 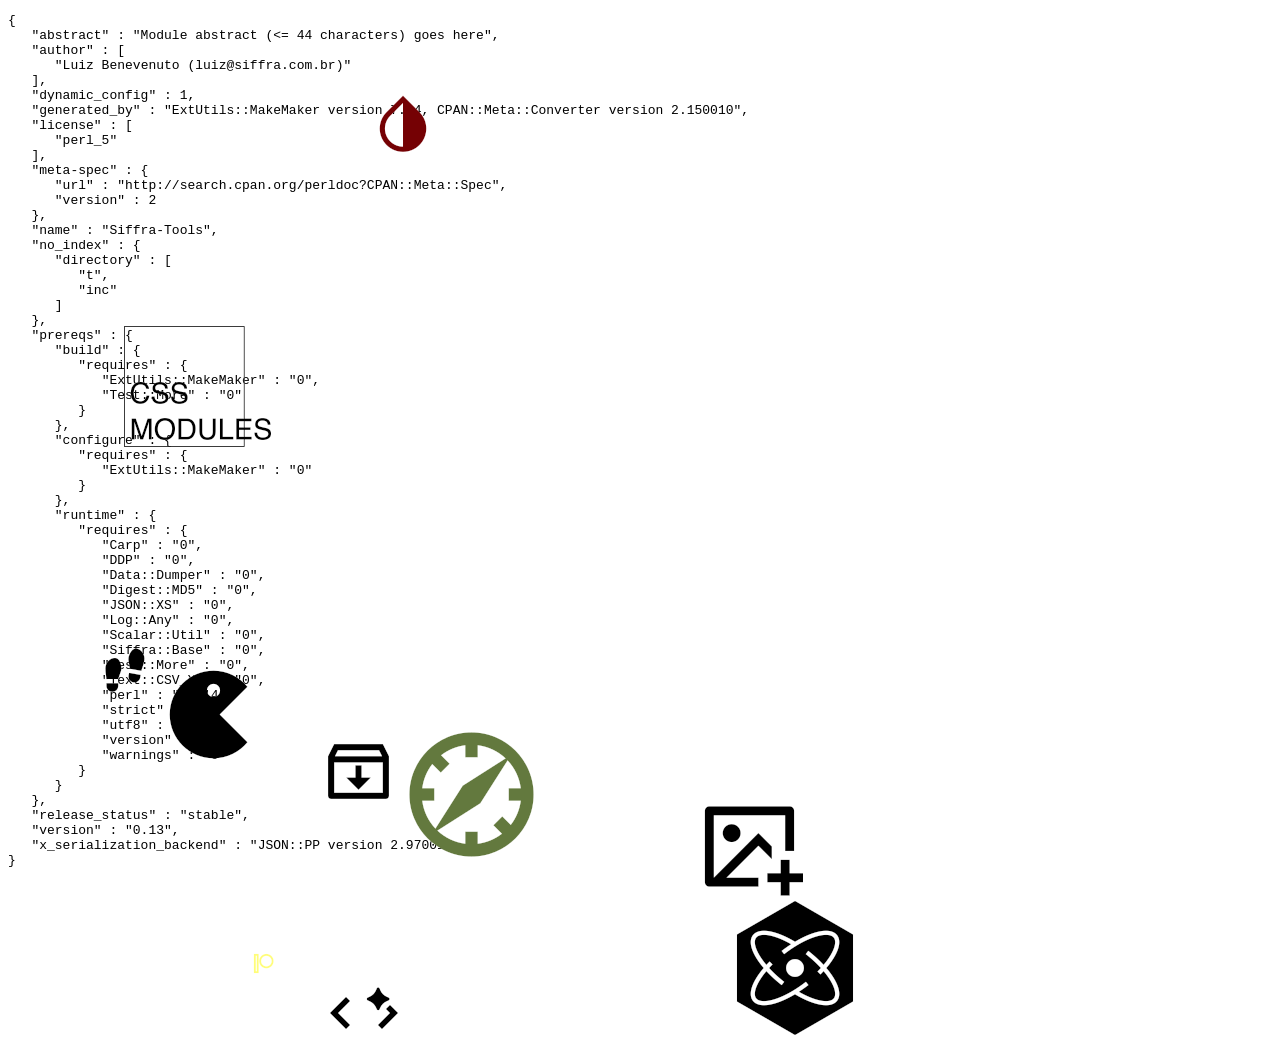 What do you see at coordinates (123, 670) in the screenshot?
I see `view your walking route or path history` at bounding box center [123, 670].